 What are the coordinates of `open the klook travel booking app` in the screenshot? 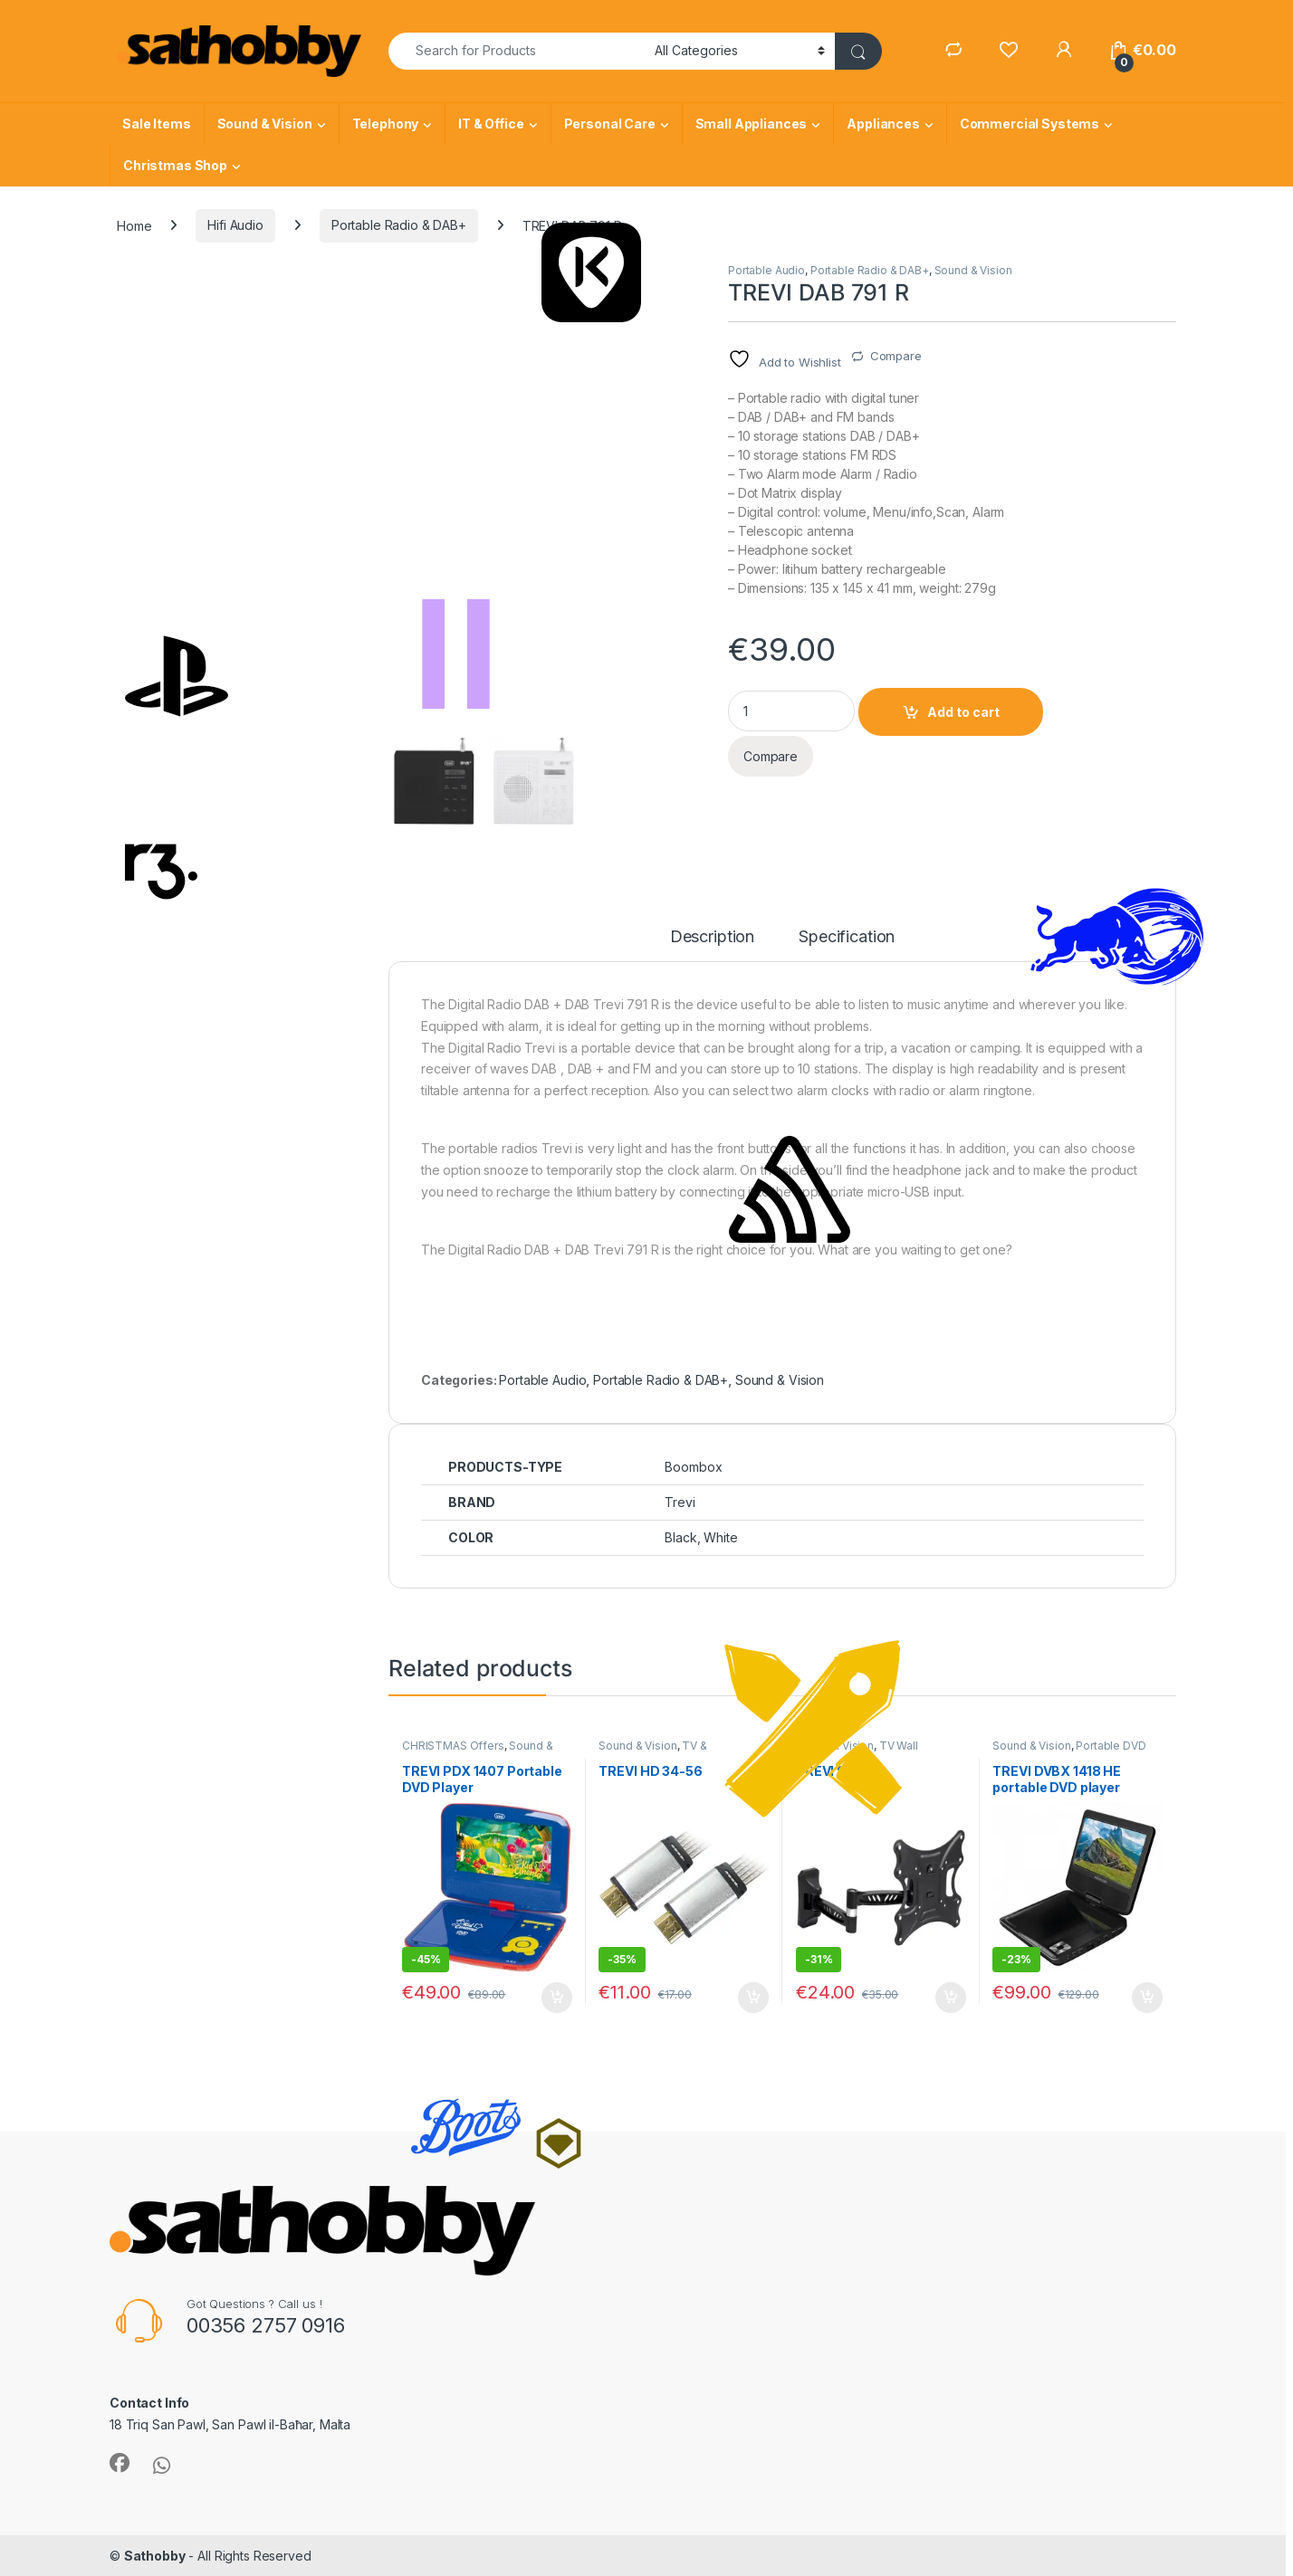 It's located at (591, 272).